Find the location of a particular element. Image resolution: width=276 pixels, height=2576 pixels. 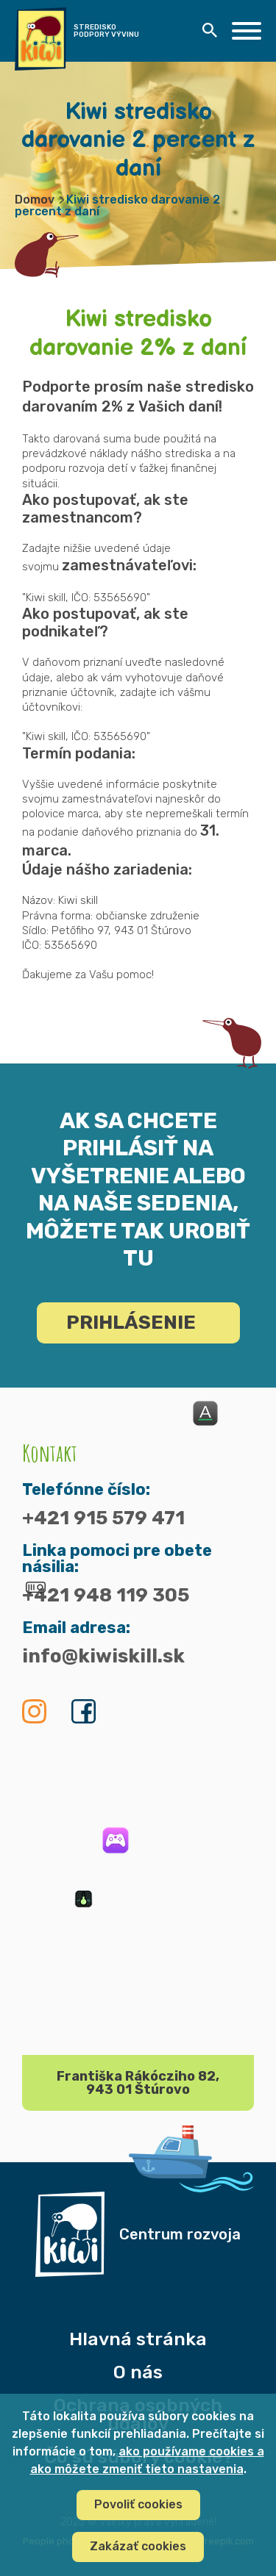

connect to an external projector or display is located at coordinates (35, 1587).